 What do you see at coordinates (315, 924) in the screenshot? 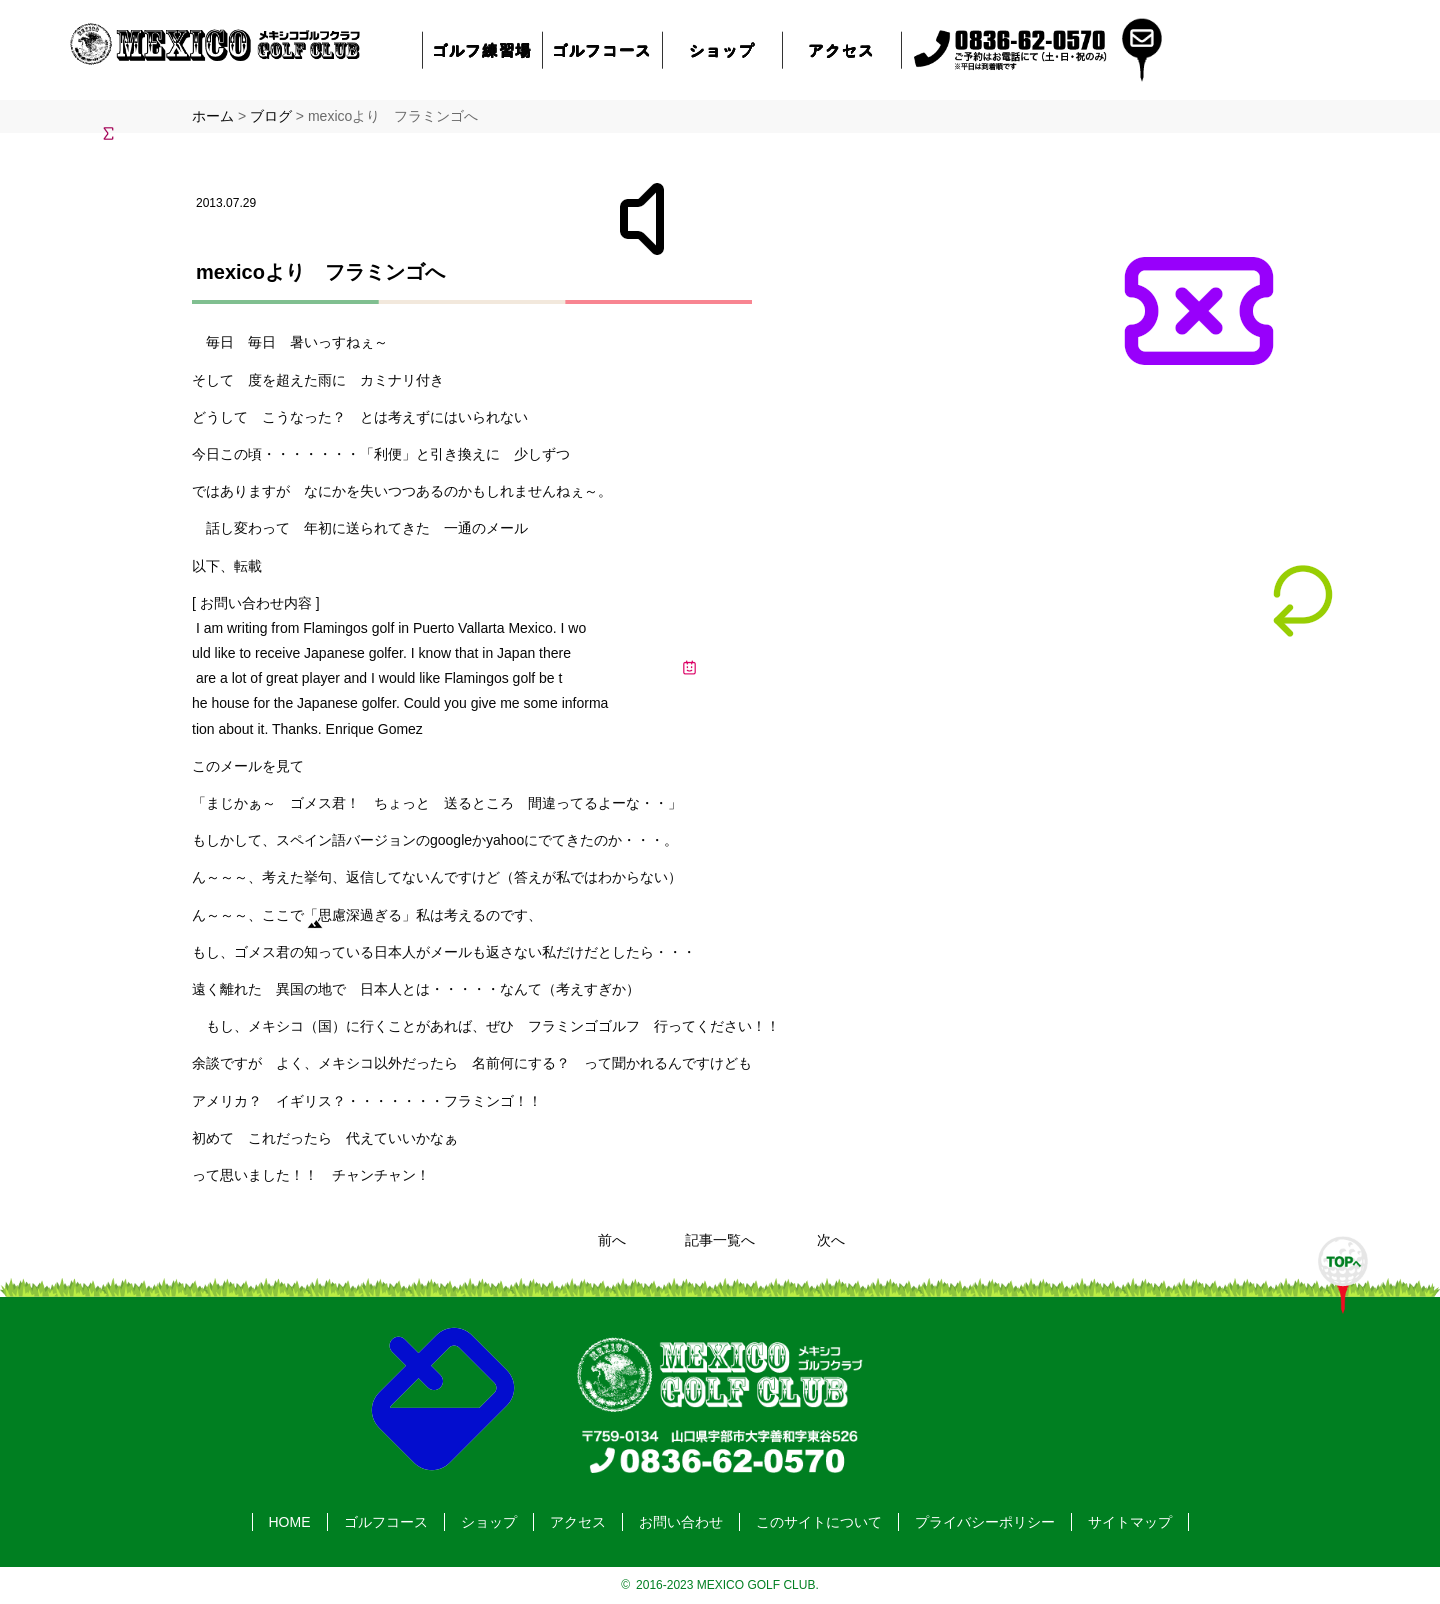
I see `filter photos by landscape or mountain scenery` at bounding box center [315, 924].